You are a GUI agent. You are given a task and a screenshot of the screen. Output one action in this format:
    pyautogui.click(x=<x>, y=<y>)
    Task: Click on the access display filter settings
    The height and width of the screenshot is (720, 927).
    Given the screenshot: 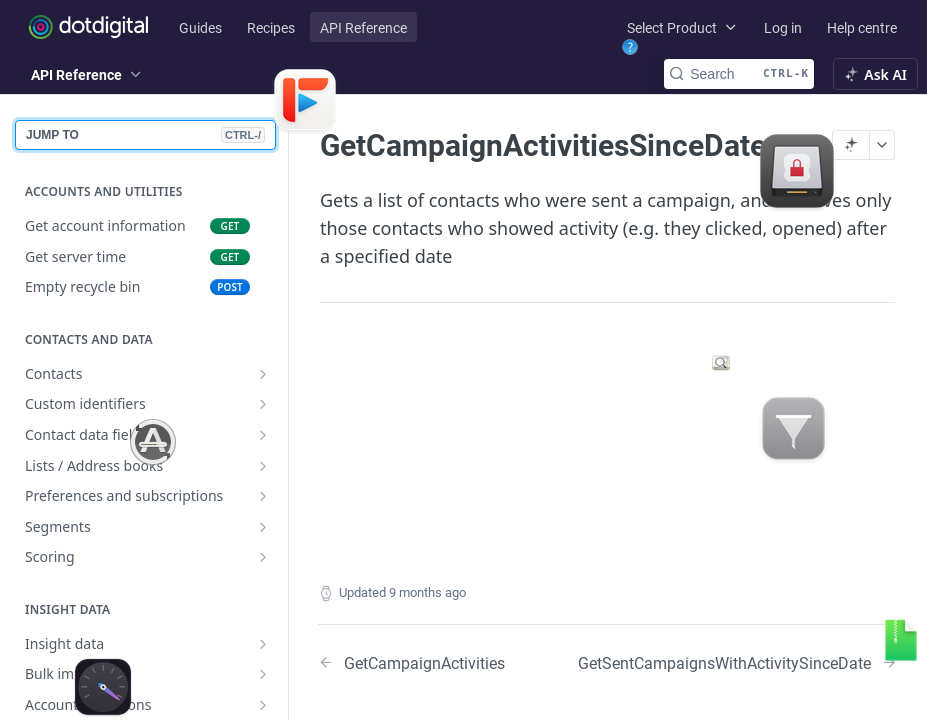 What is the action you would take?
    pyautogui.click(x=793, y=429)
    